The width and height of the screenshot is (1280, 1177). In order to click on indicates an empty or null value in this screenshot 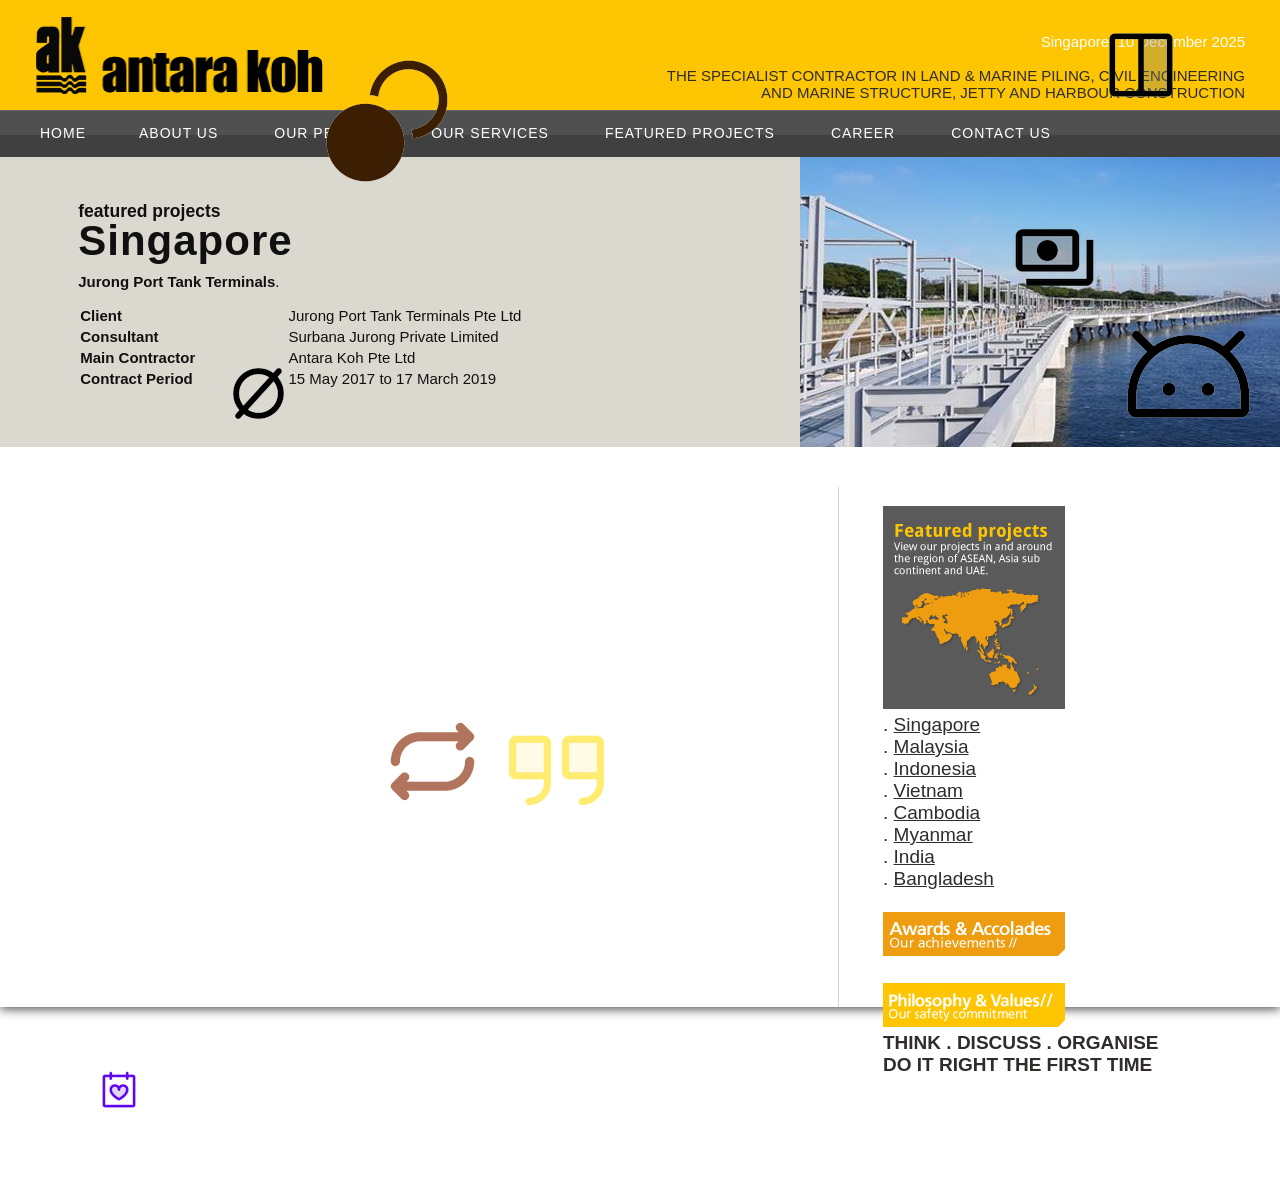, I will do `click(258, 393)`.